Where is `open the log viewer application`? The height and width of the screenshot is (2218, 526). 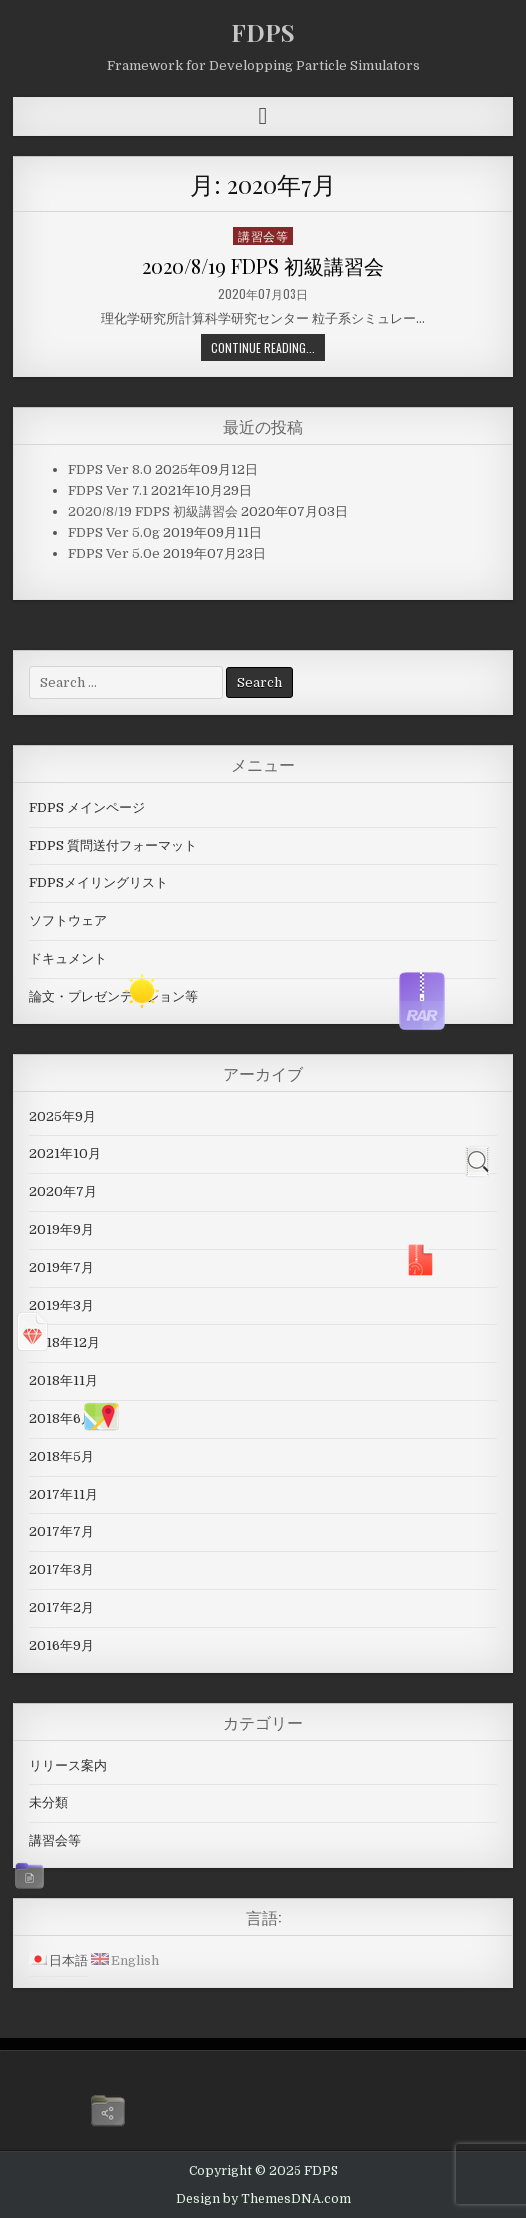
open the log viewer application is located at coordinates (477, 1161).